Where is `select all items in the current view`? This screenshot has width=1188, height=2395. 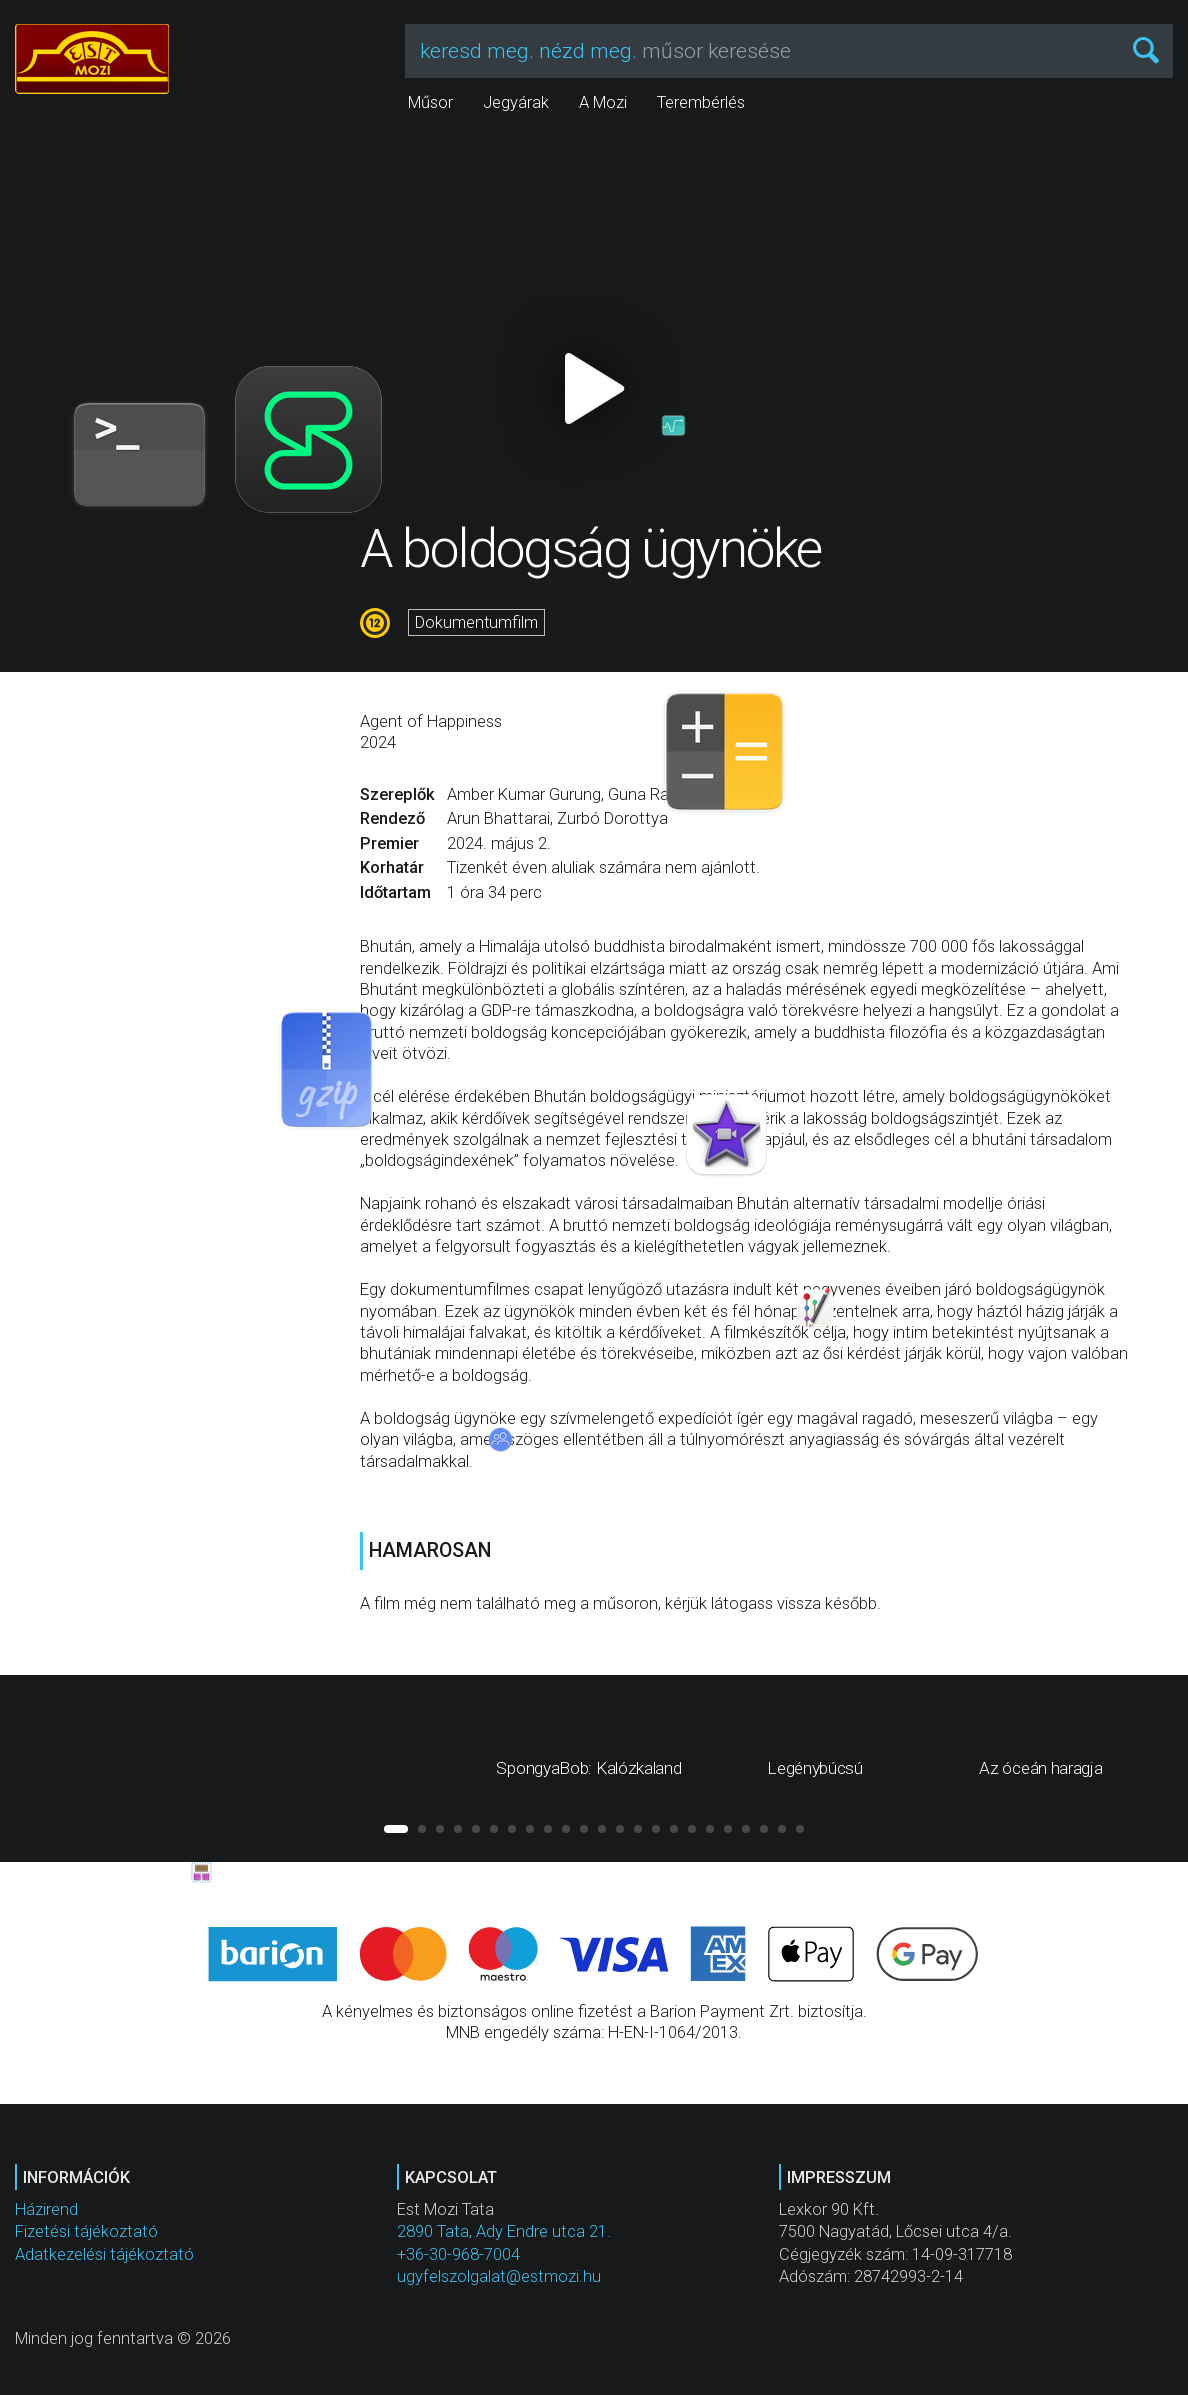
select all items in the current view is located at coordinates (201, 1872).